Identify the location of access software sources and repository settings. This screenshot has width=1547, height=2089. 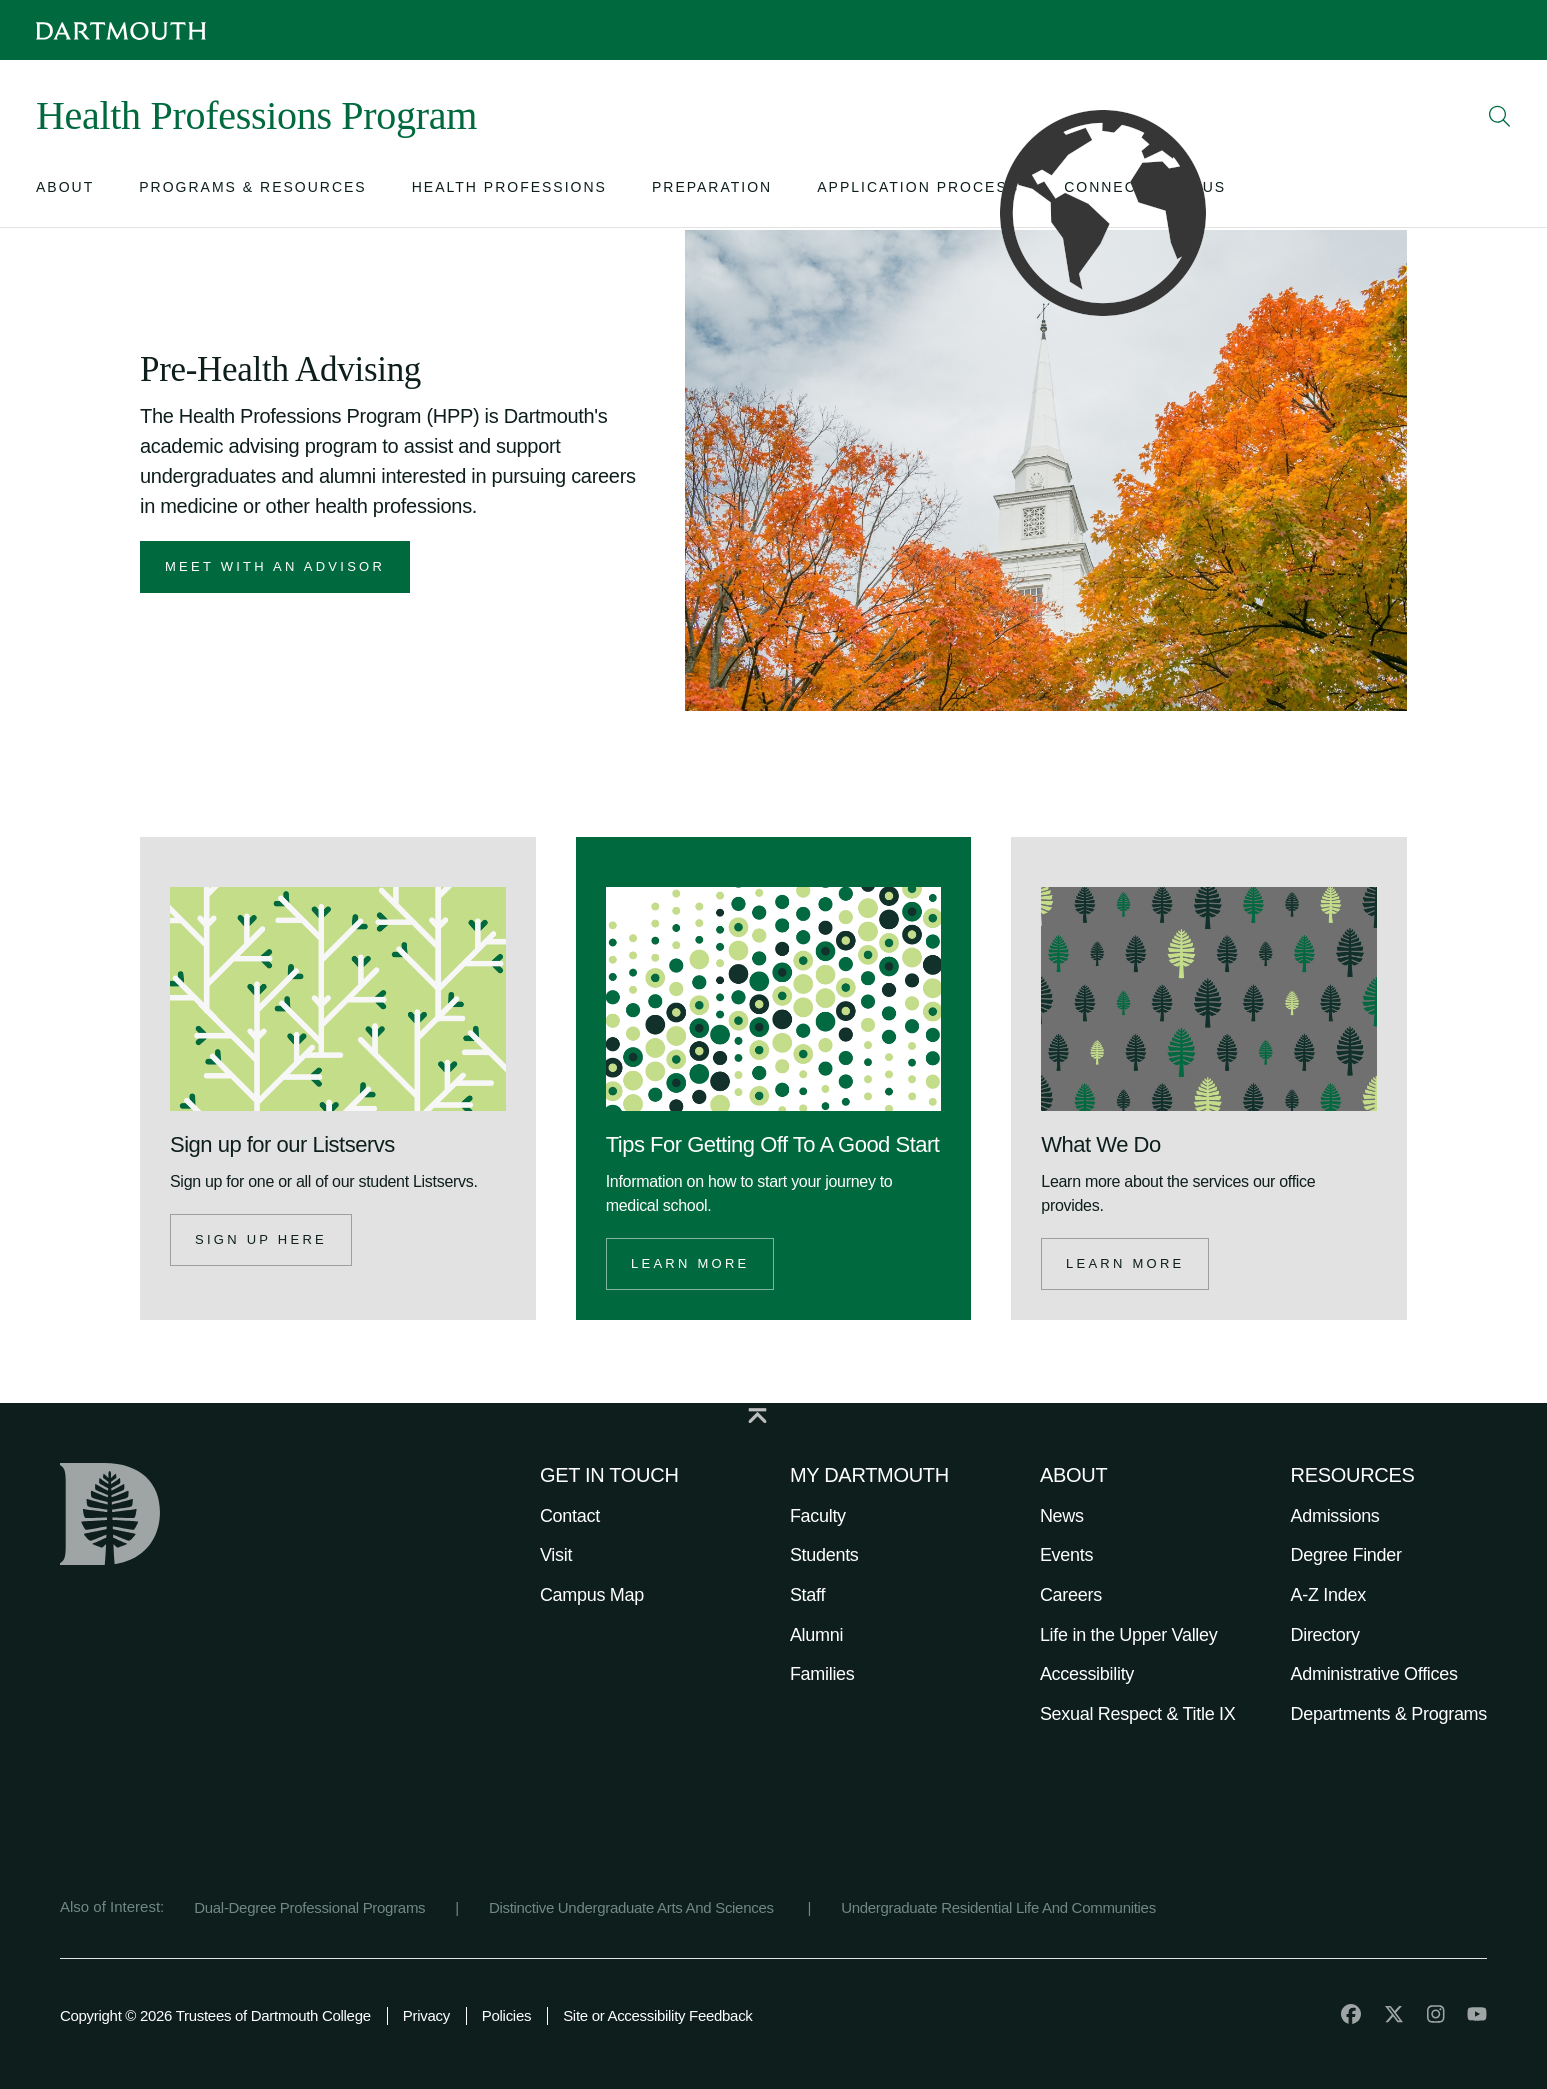
(1103, 213).